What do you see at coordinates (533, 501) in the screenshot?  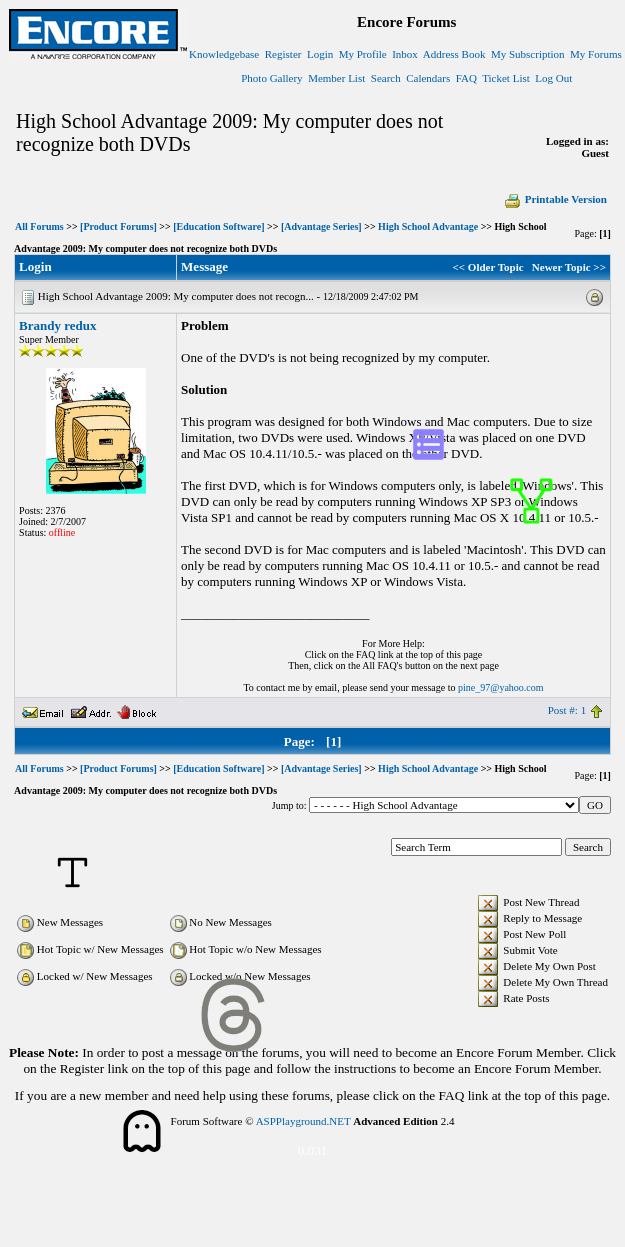 I see `view parent classes or supertypes in code hierarchy` at bounding box center [533, 501].